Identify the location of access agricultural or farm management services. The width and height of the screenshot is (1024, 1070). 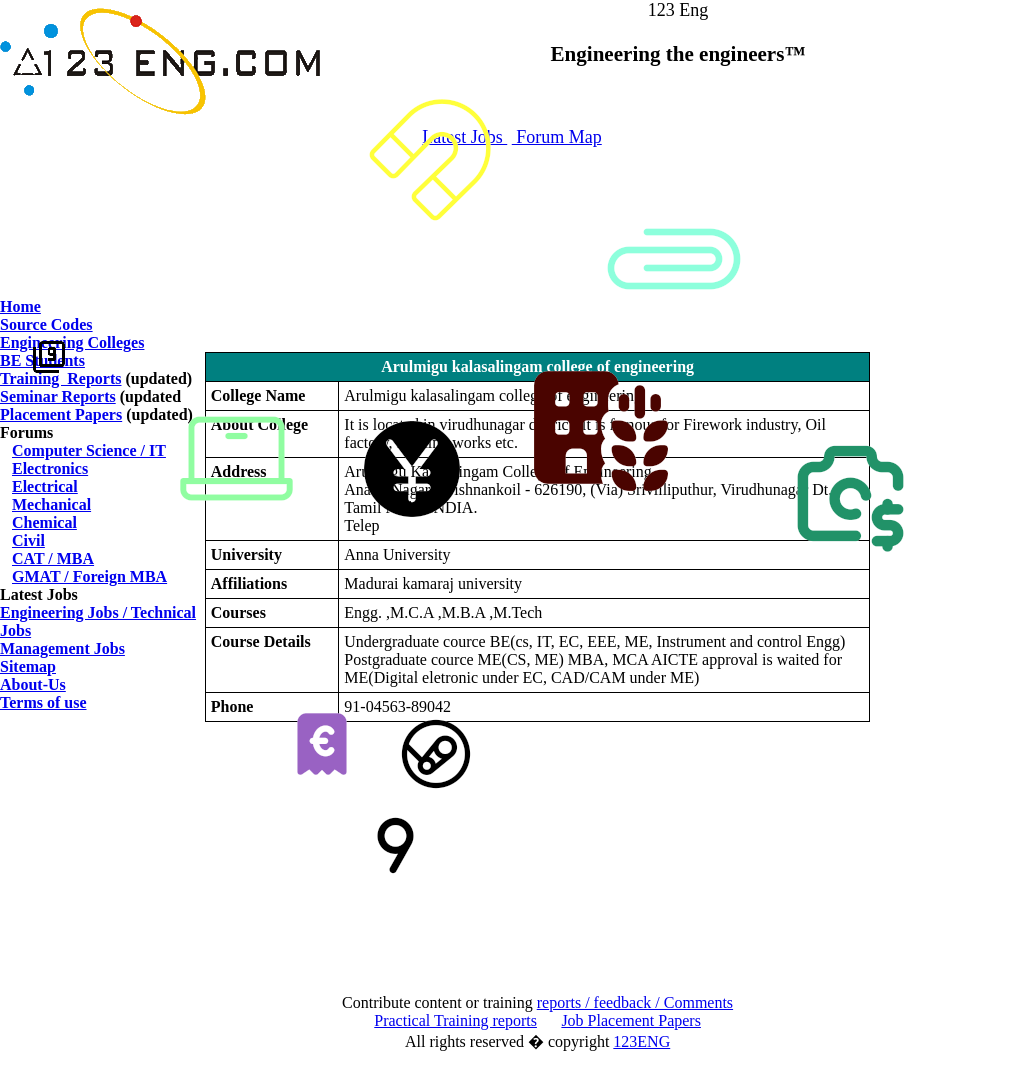
(597, 427).